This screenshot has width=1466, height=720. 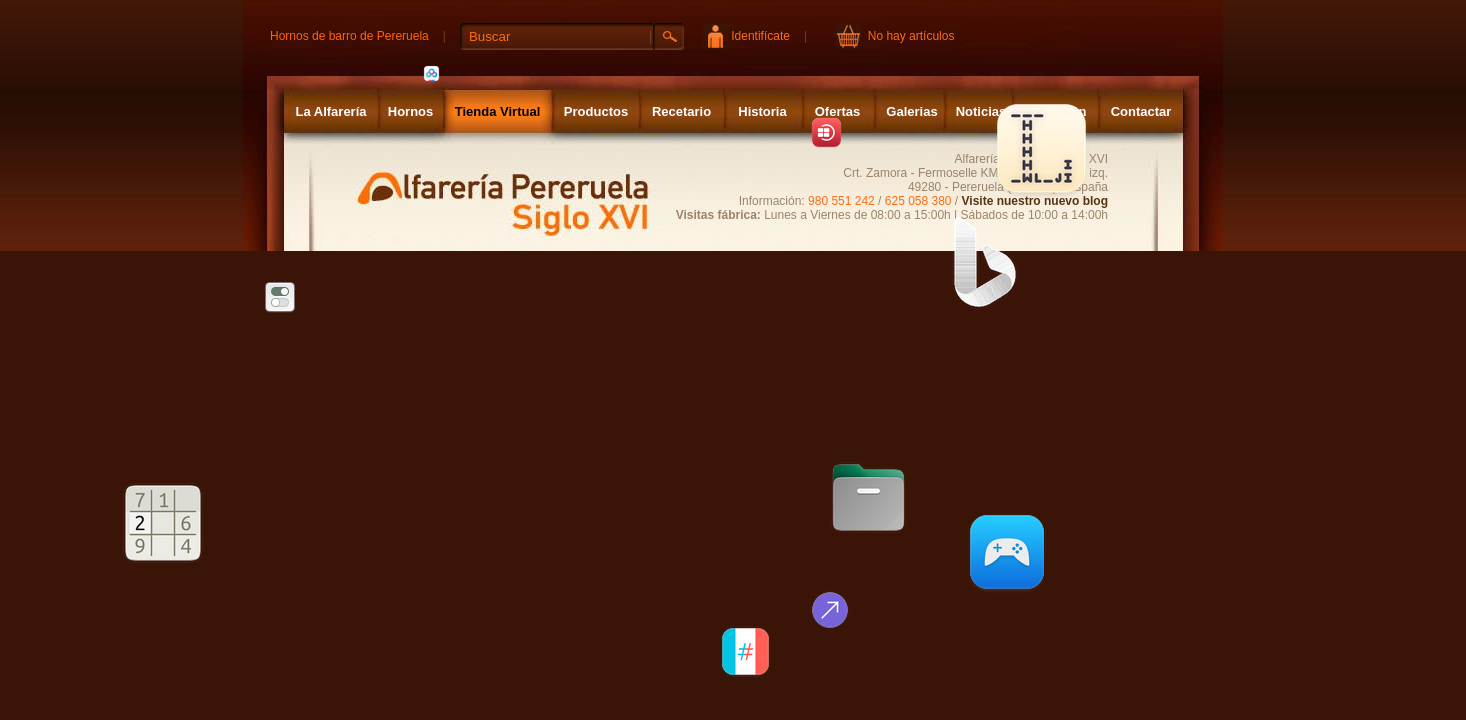 I want to click on open letterpress text editor app, so click(x=1041, y=148).